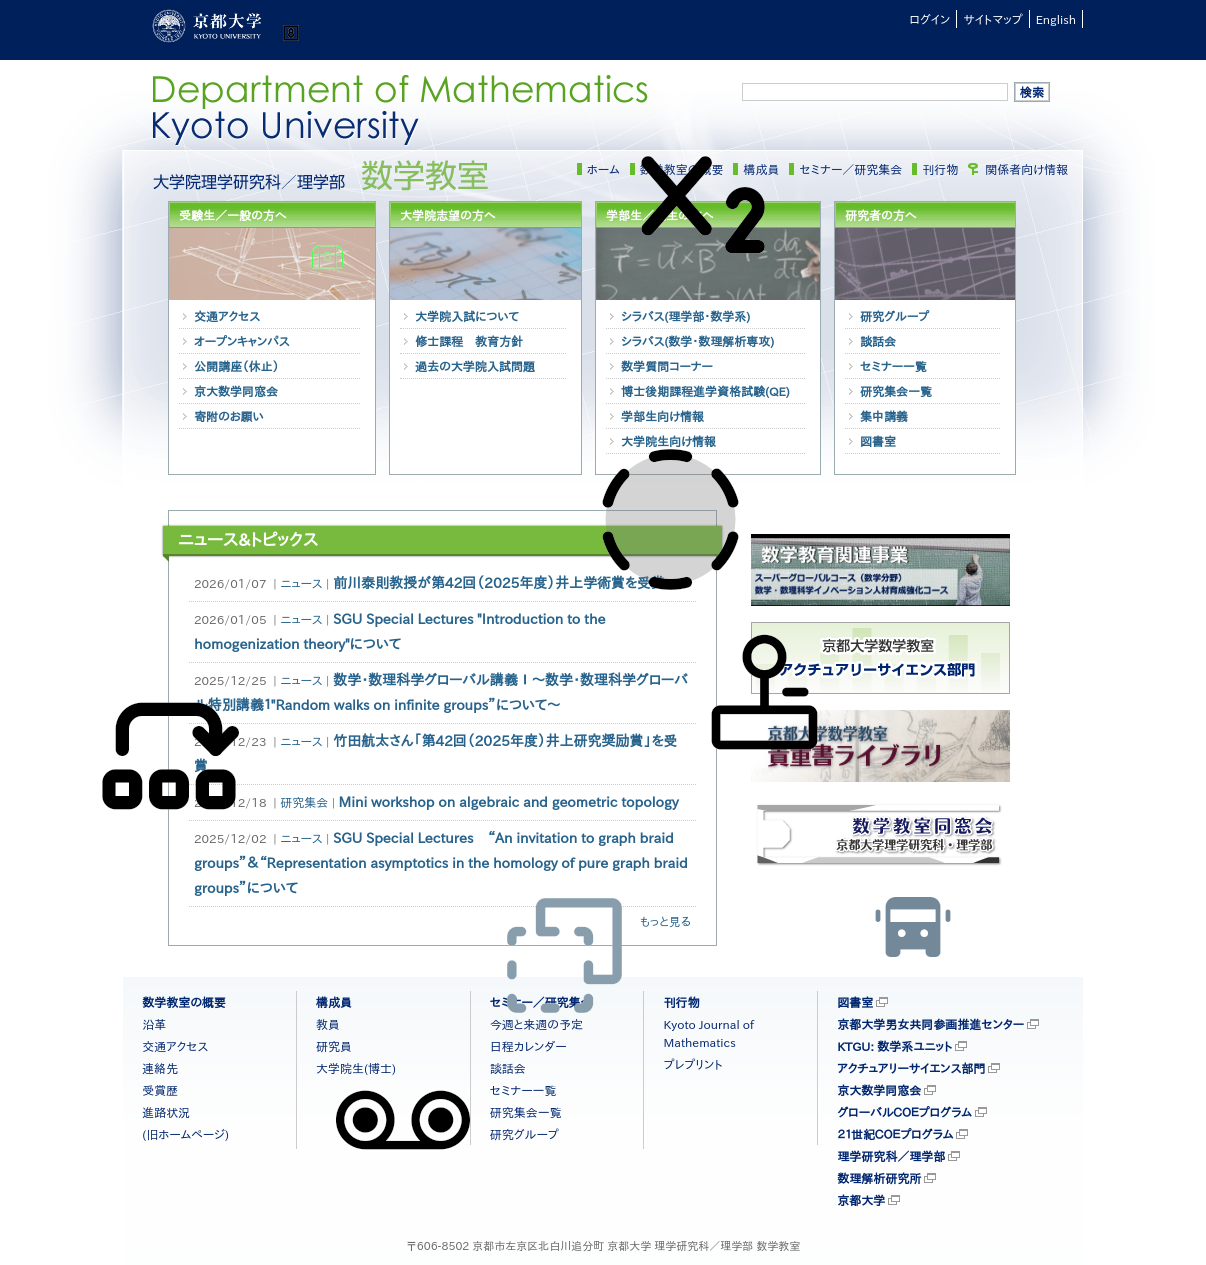 The height and width of the screenshot is (1265, 1206). What do you see at coordinates (913, 927) in the screenshot?
I see `view public transit options` at bounding box center [913, 927].